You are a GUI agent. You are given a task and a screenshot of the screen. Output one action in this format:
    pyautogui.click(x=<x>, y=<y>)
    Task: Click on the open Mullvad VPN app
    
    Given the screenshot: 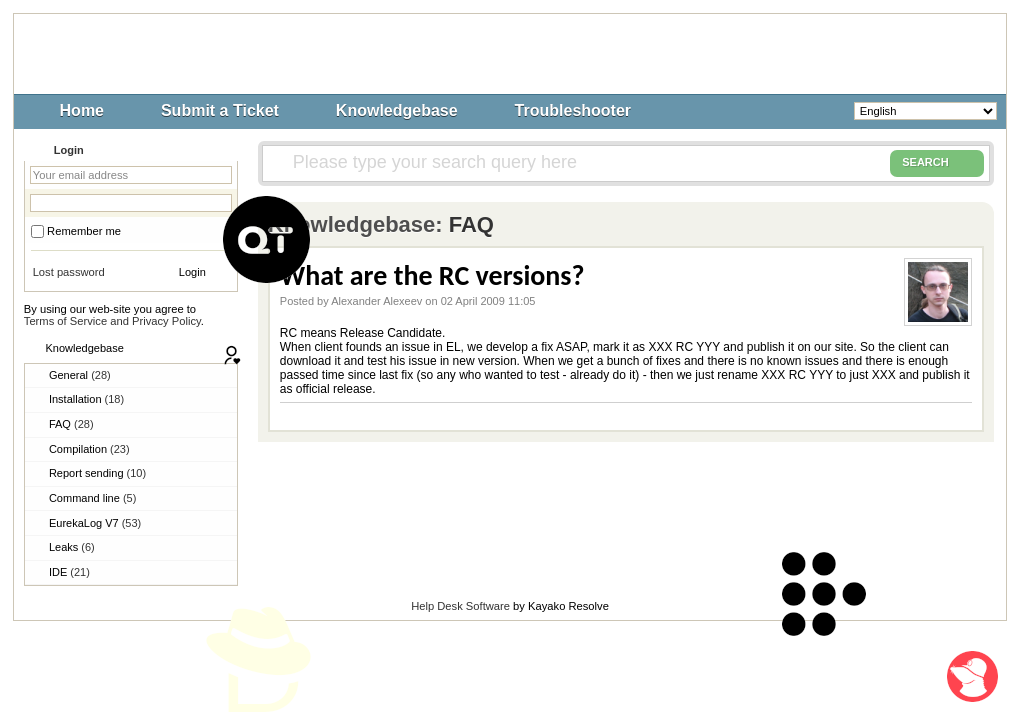 What is the action you would take?
    pyautogui.click(x=972, y=676)
    